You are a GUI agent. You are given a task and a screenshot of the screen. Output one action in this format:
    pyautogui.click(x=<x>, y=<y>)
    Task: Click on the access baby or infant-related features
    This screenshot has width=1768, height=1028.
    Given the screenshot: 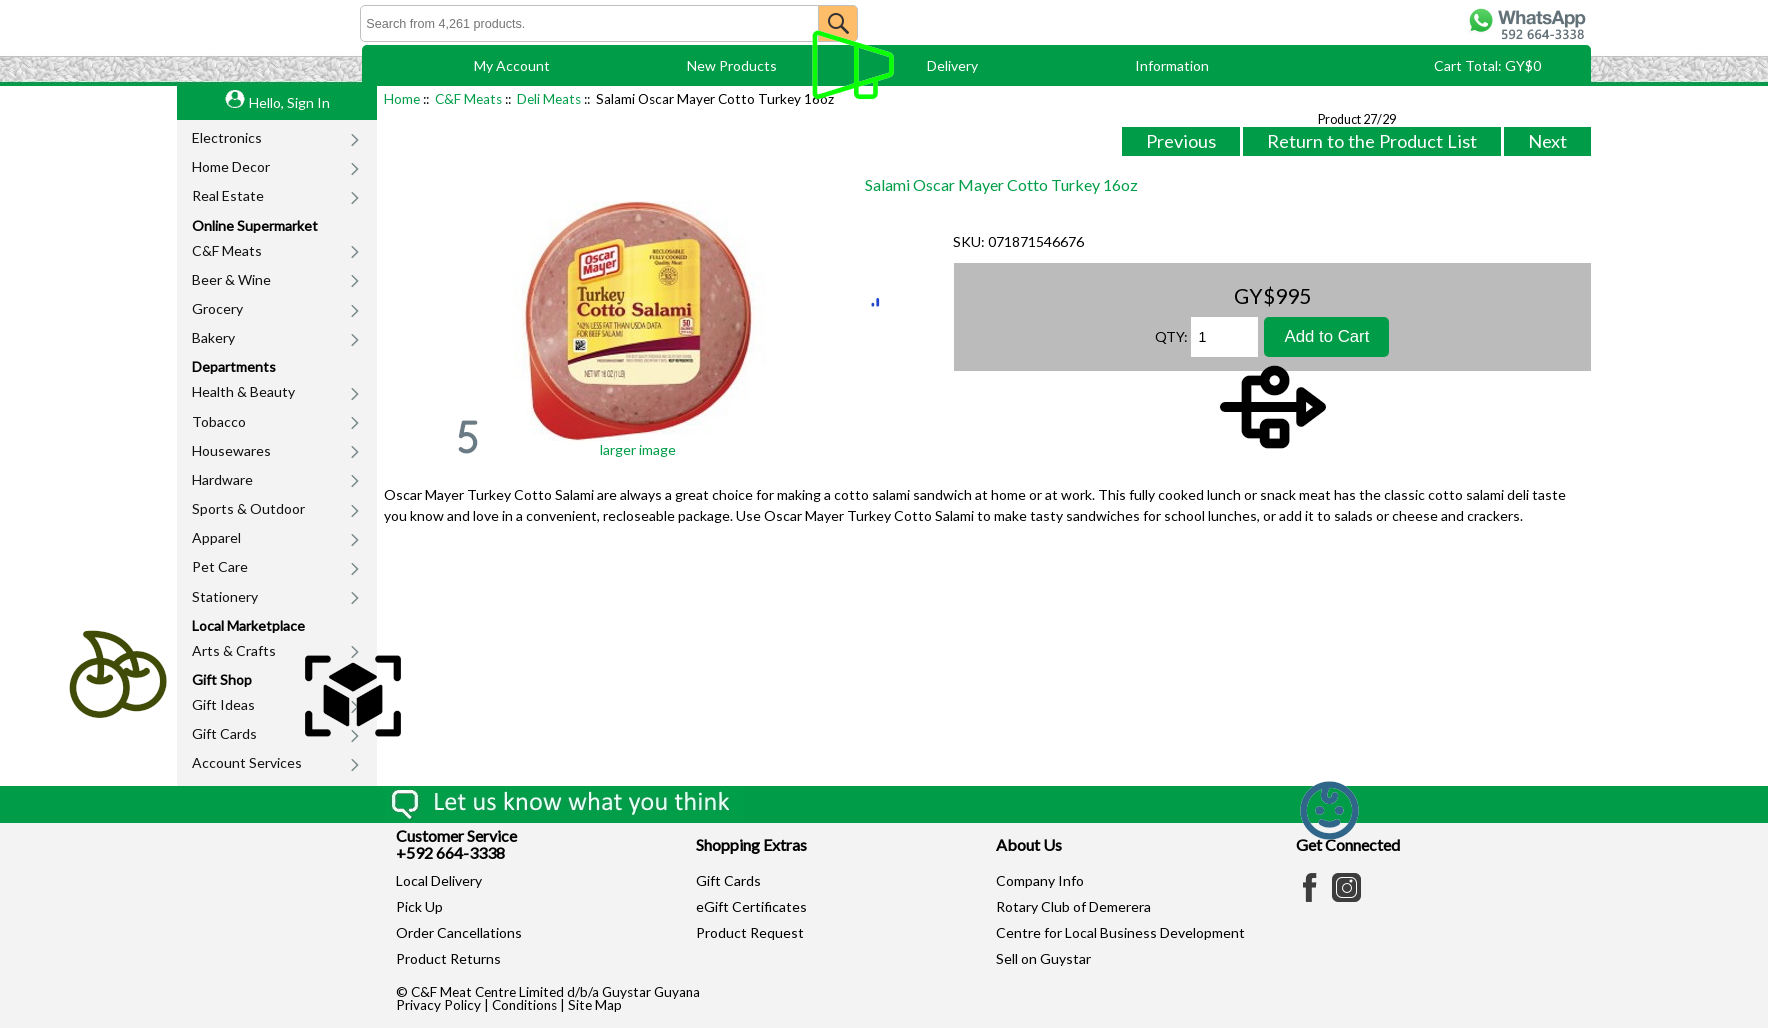 What is the action you would take?
    pyautogui.click(x=1329, y=810)
    